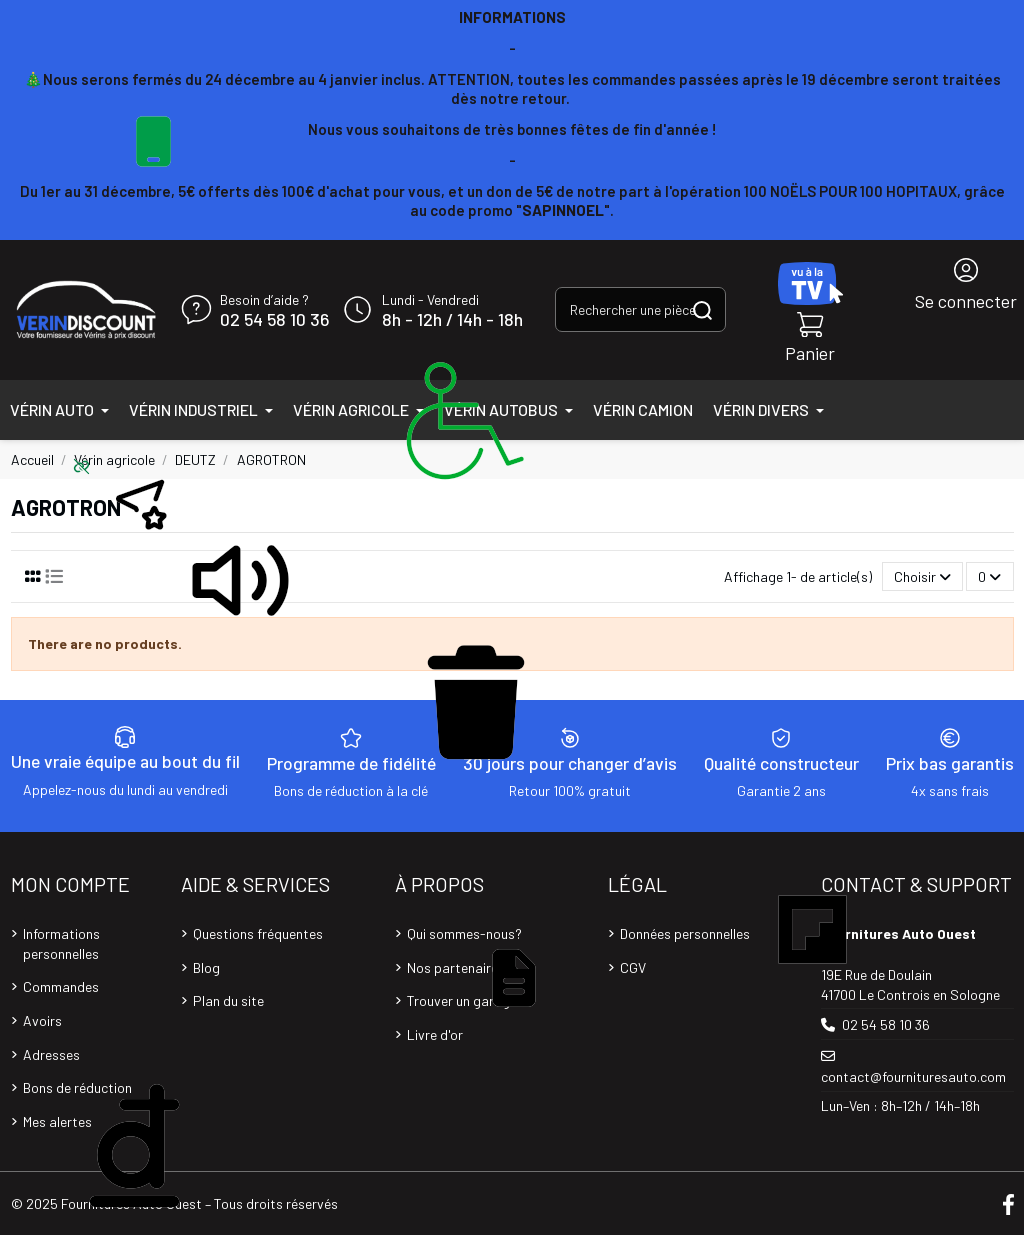 The image size is (1024, 1235). Describe the element at coordinates (153, 141) in the screenshot. I see `call or text from mobile device` at that location.